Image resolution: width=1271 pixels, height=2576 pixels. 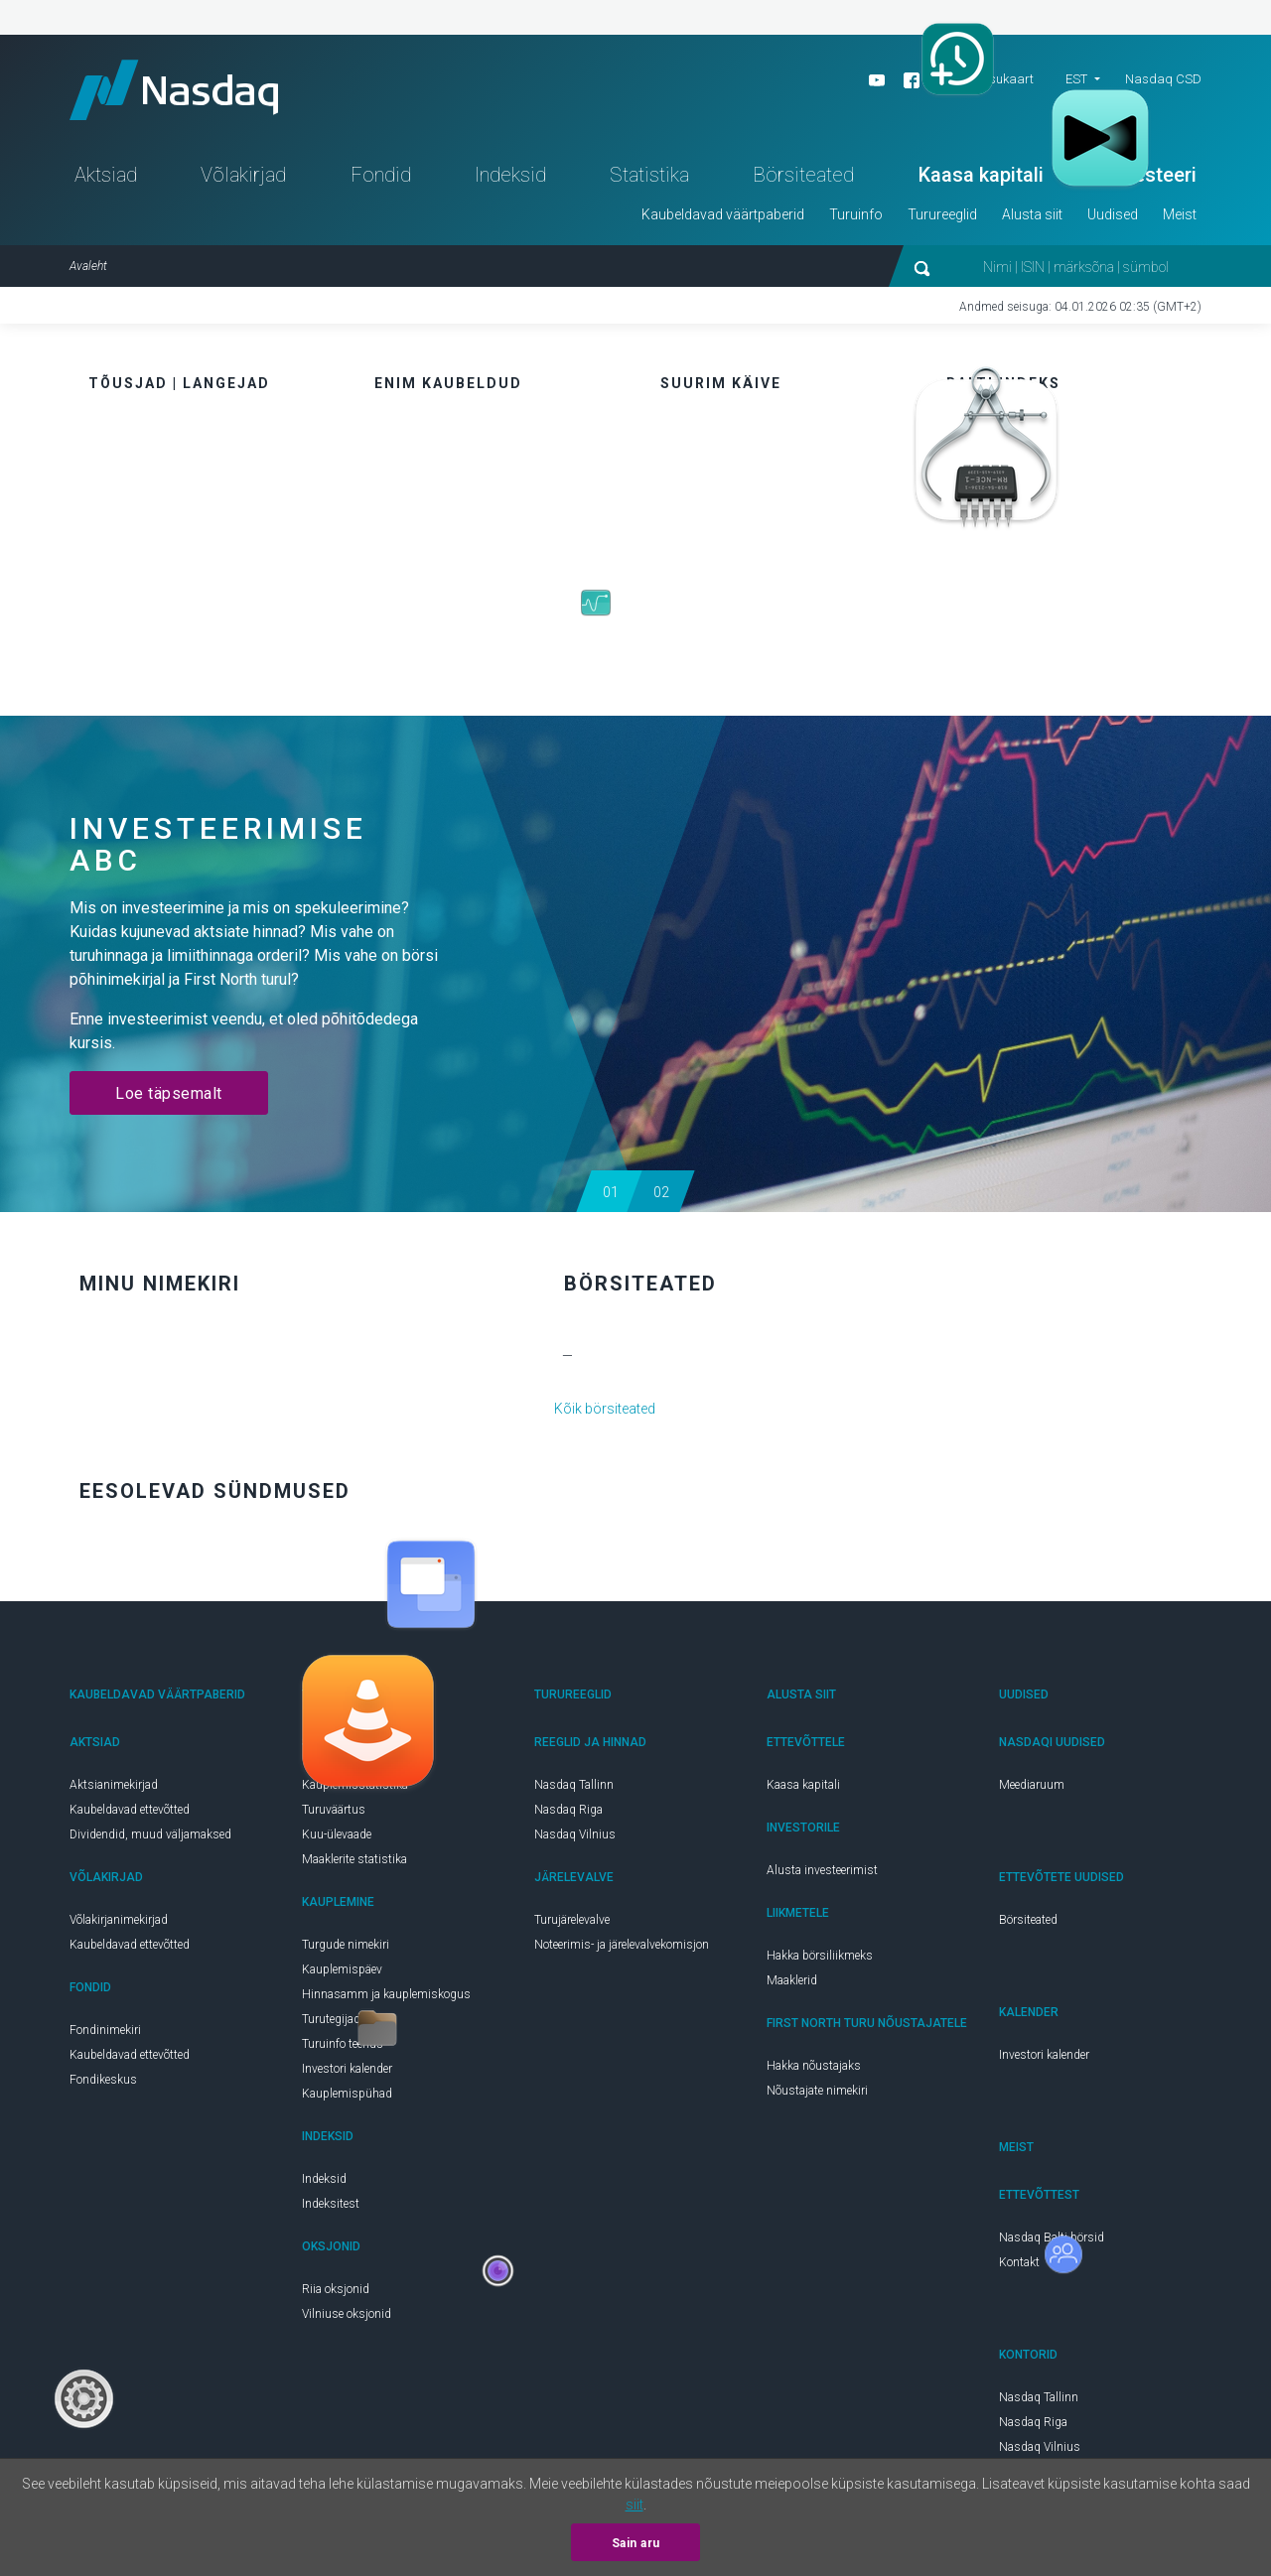 I want to click on add a new timer or time entry, so click(x=957, y=59).